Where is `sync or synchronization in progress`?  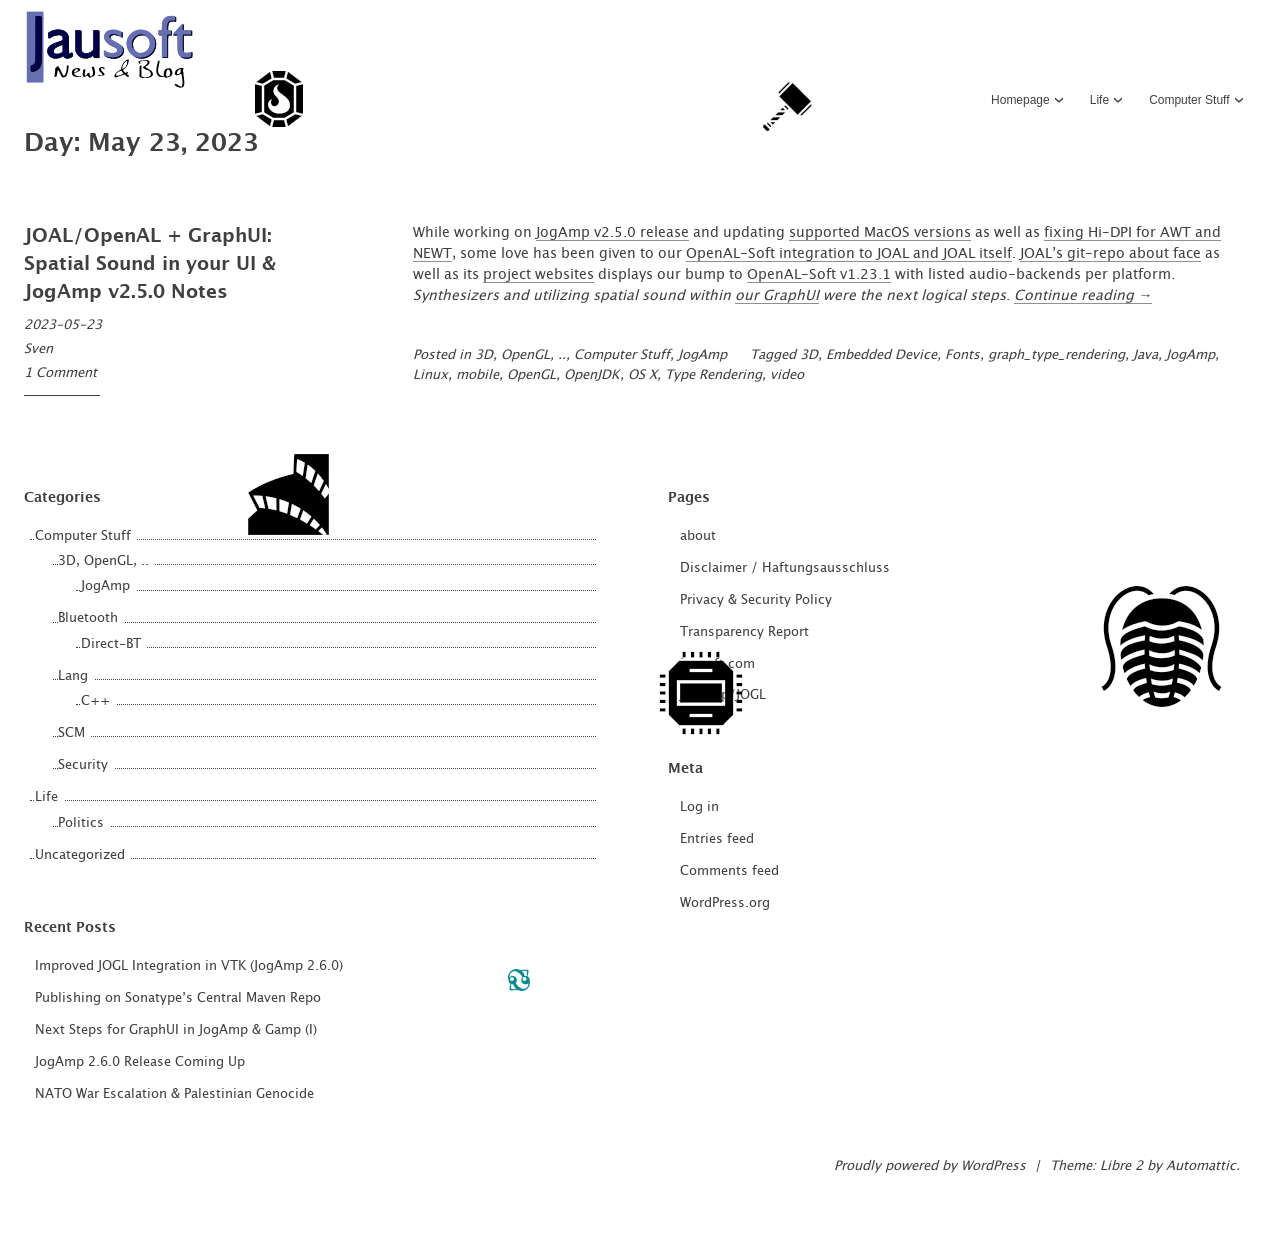
sync or synchronization in progress is located at coordinates (519, 980).